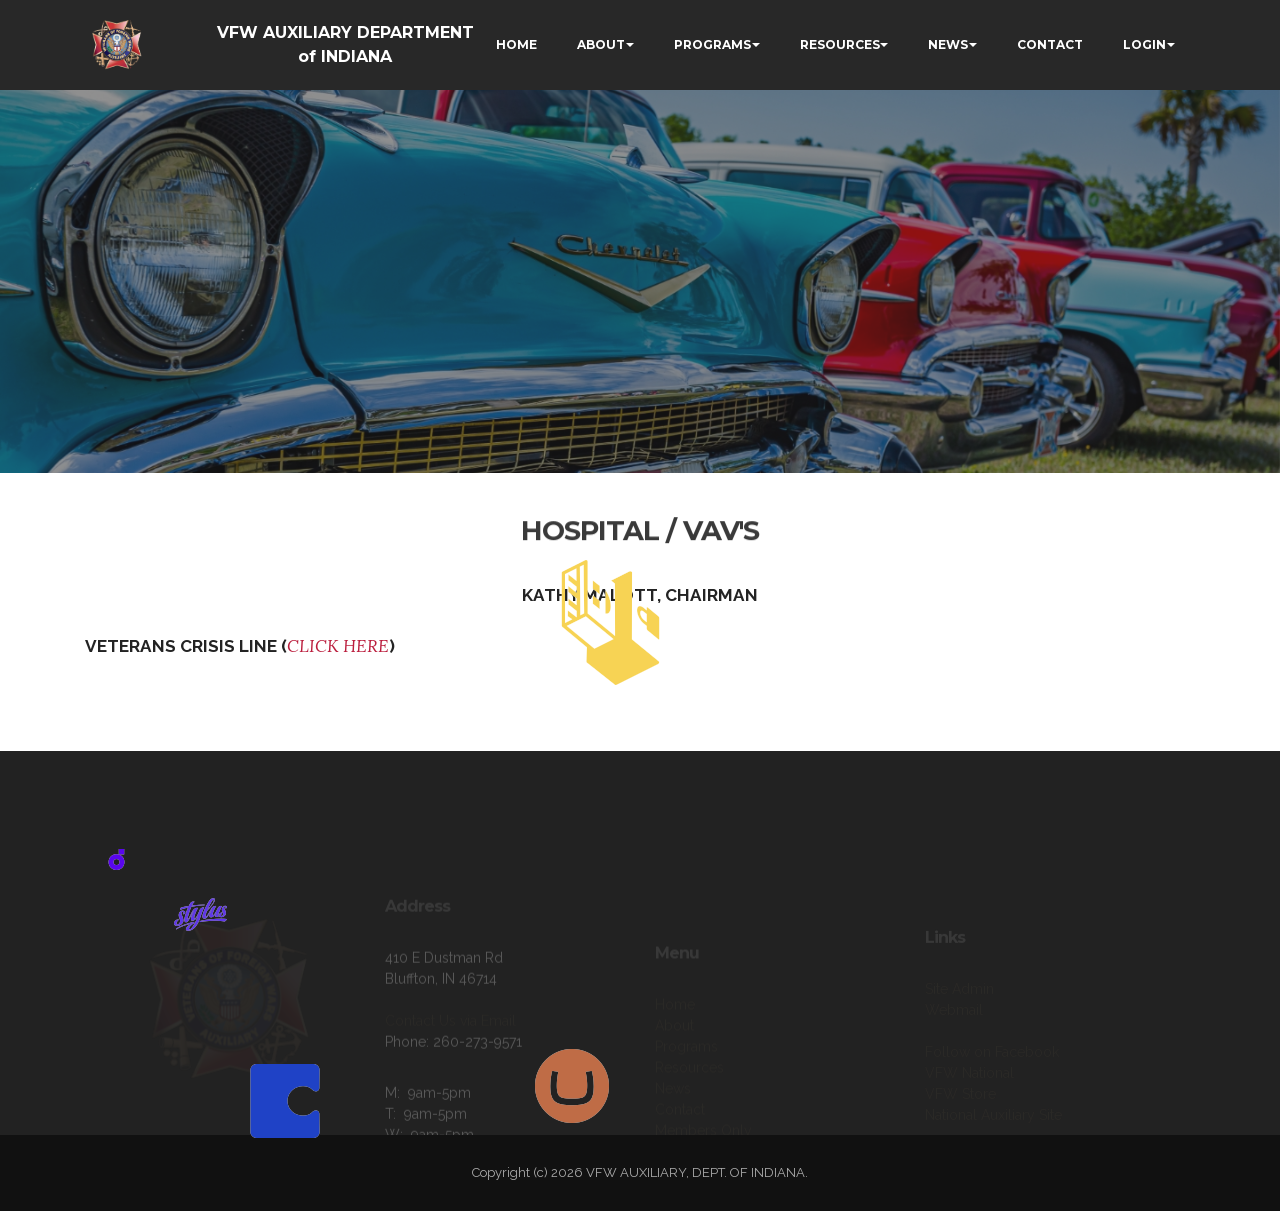 The image size is (1280, 1211). I want to click on tails operating system logo, so click(610, 622).